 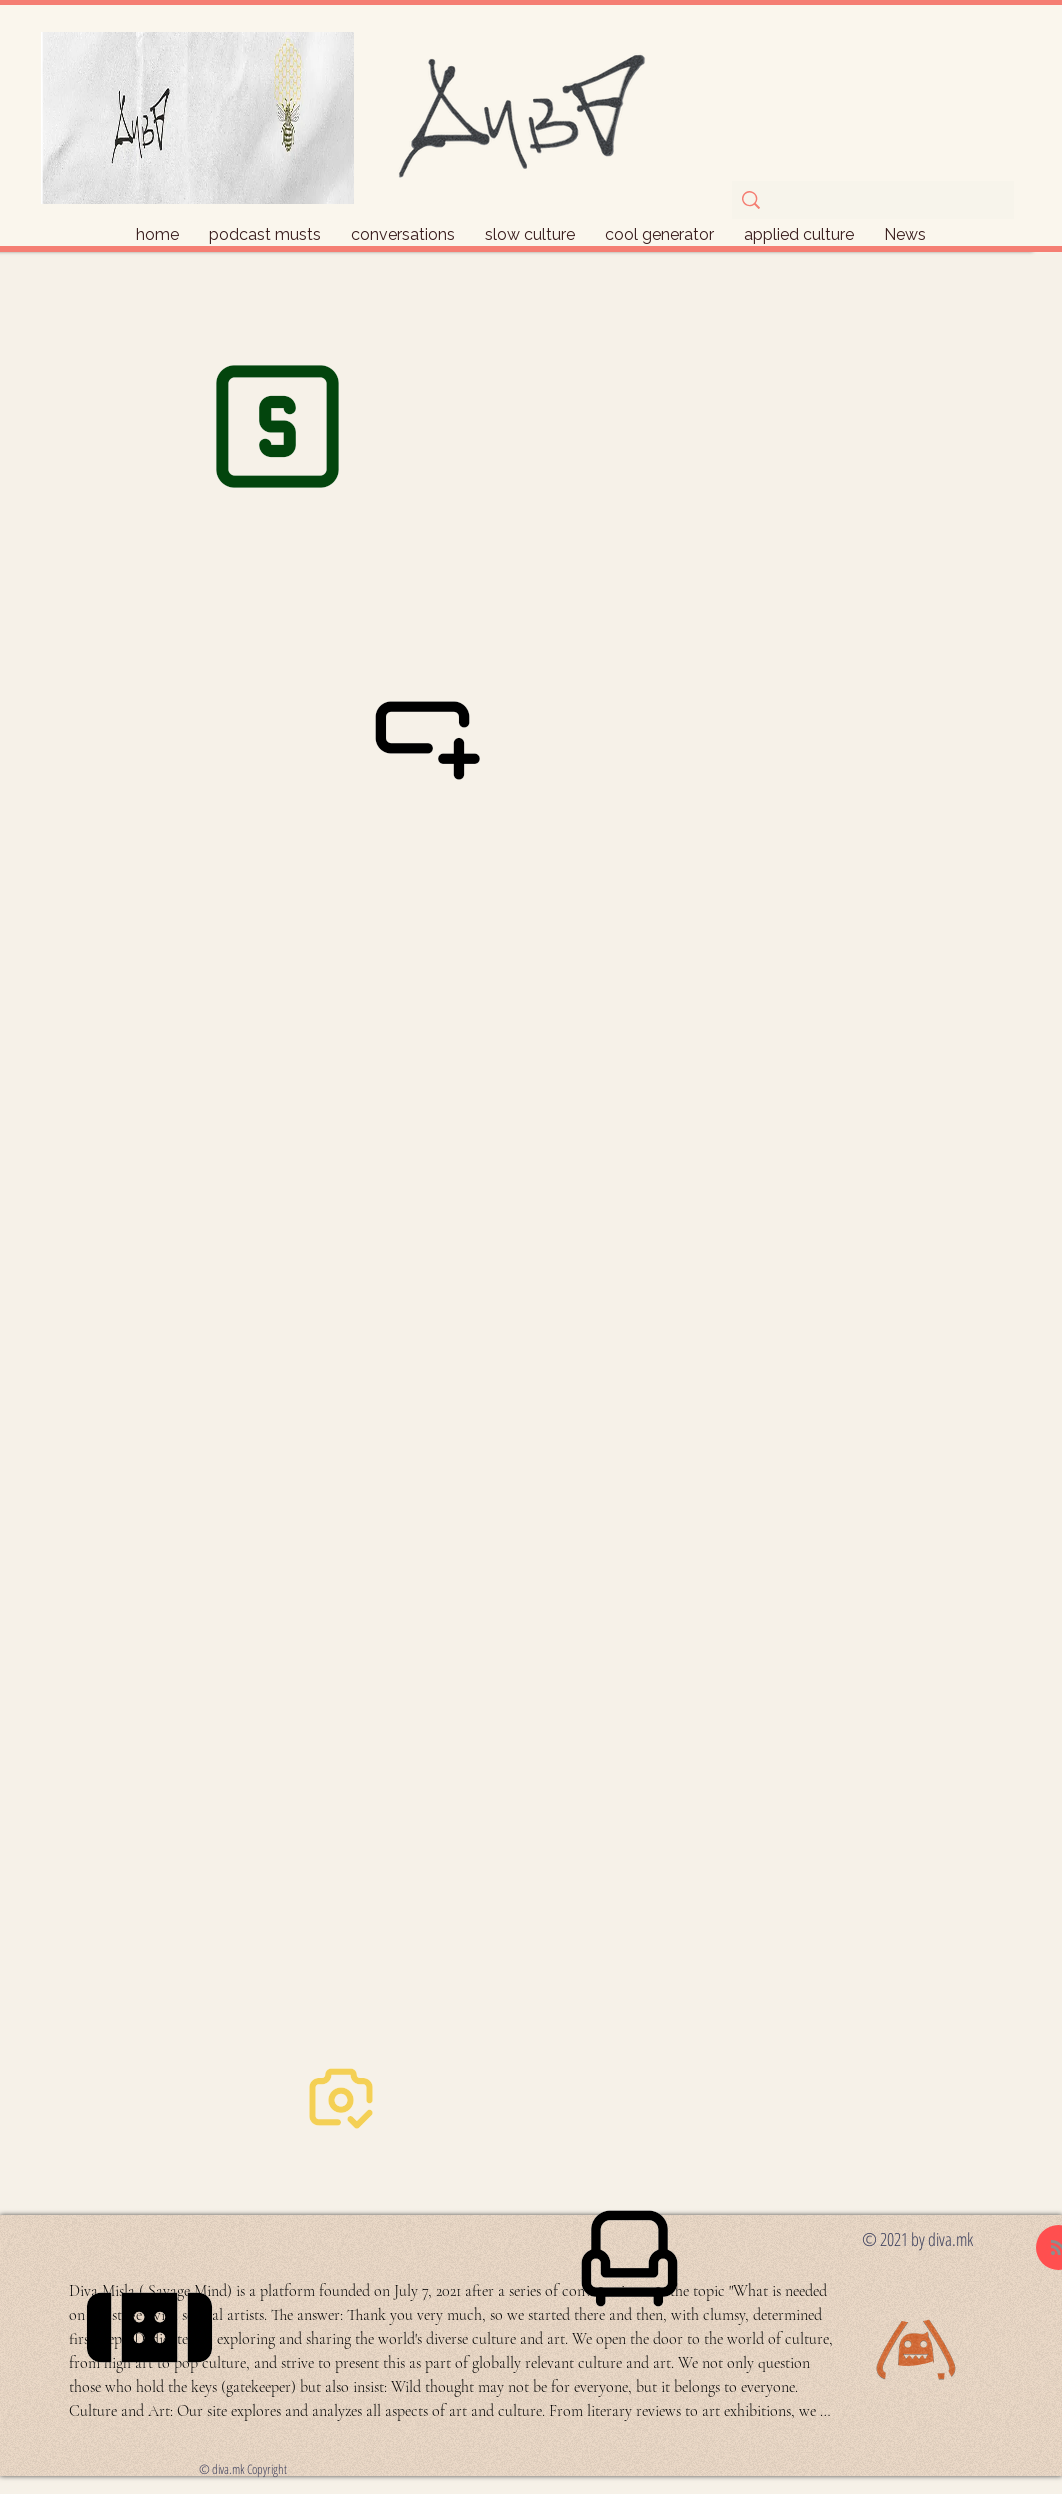 What do you see at coordinates (149, 2327) in the screenshot?
I see `access first aid or medical information` at bounding box center [149, 2327].